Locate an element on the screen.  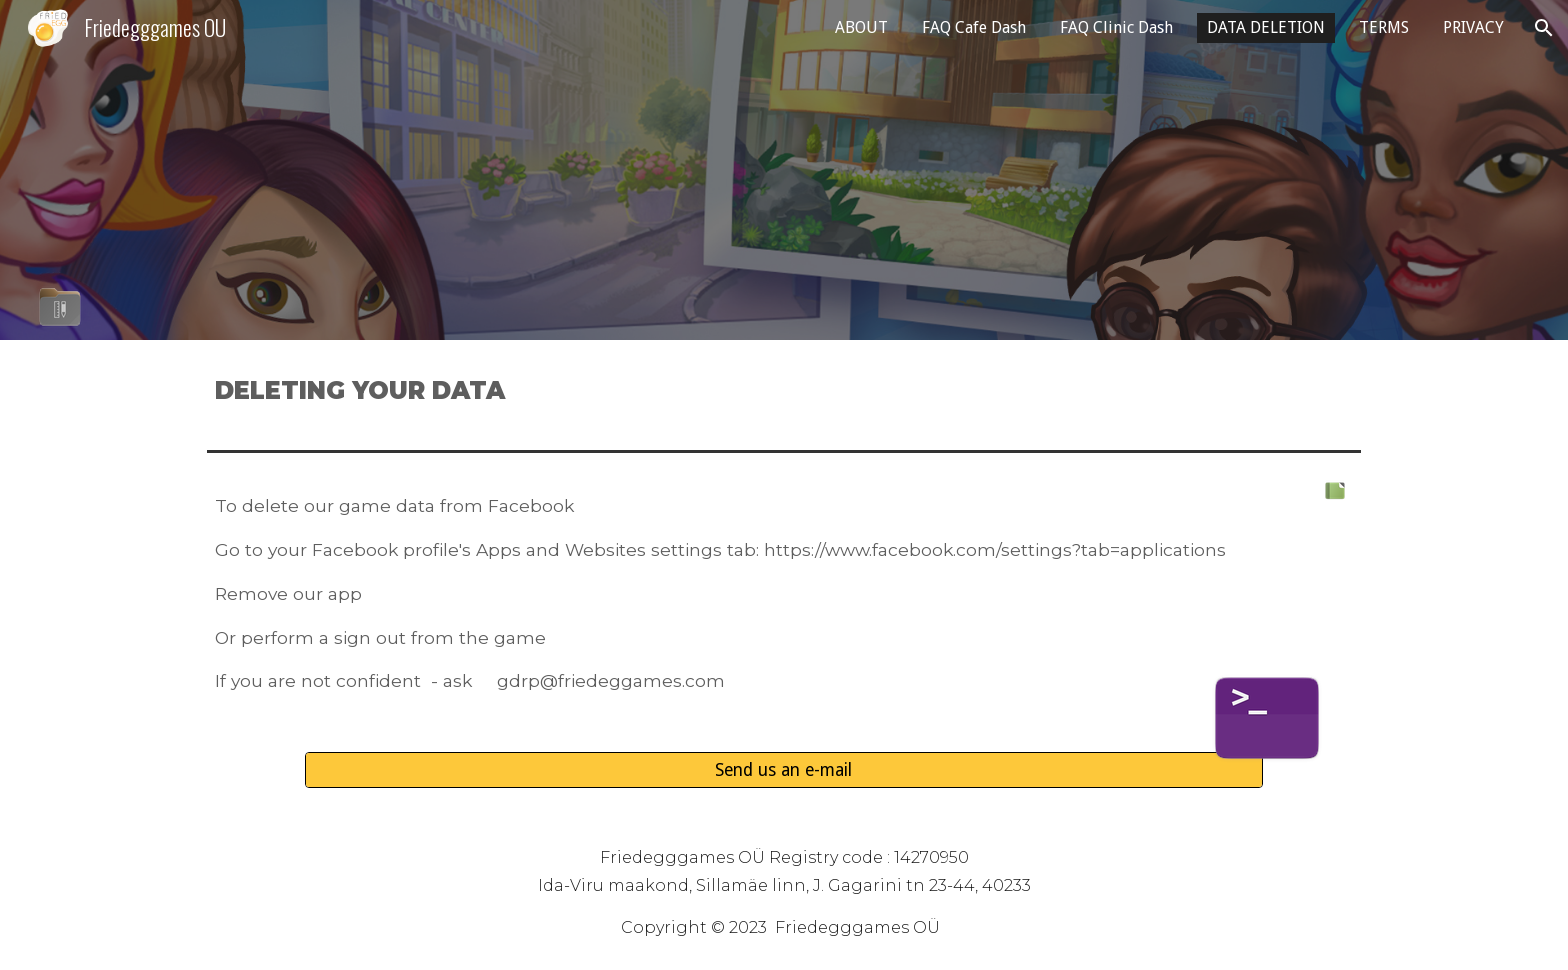
open terminal with root/administrator privileges is located at coordinates (1267, 718).